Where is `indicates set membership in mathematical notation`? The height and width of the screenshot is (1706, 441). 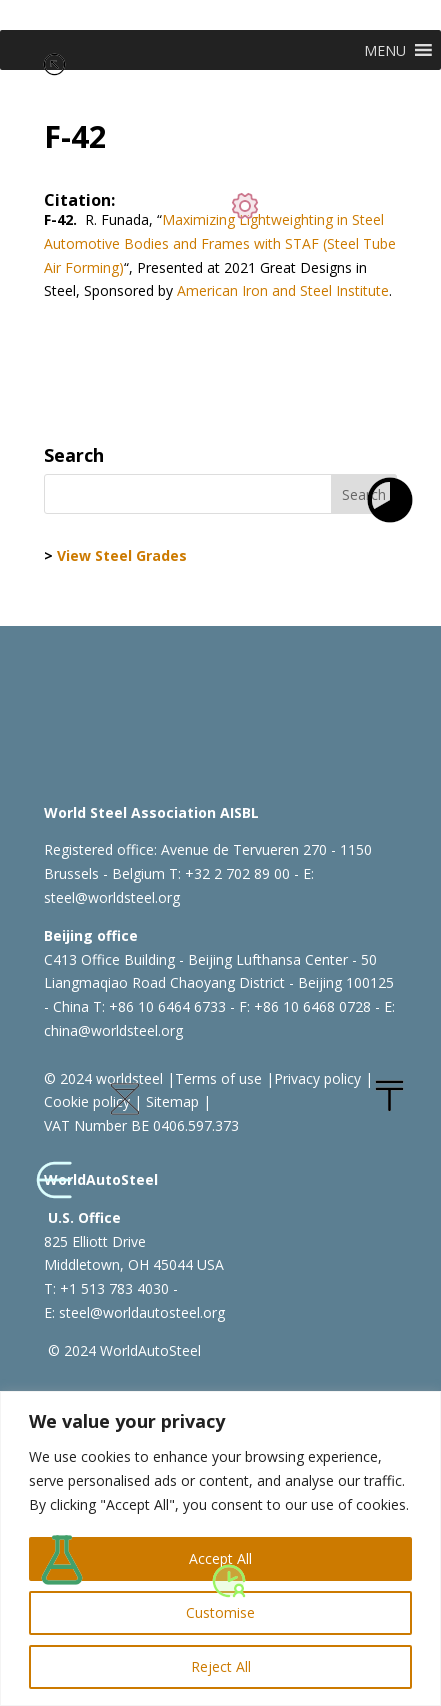 indicates set membership in mathematical notation is located at coordinates (55, 1180).